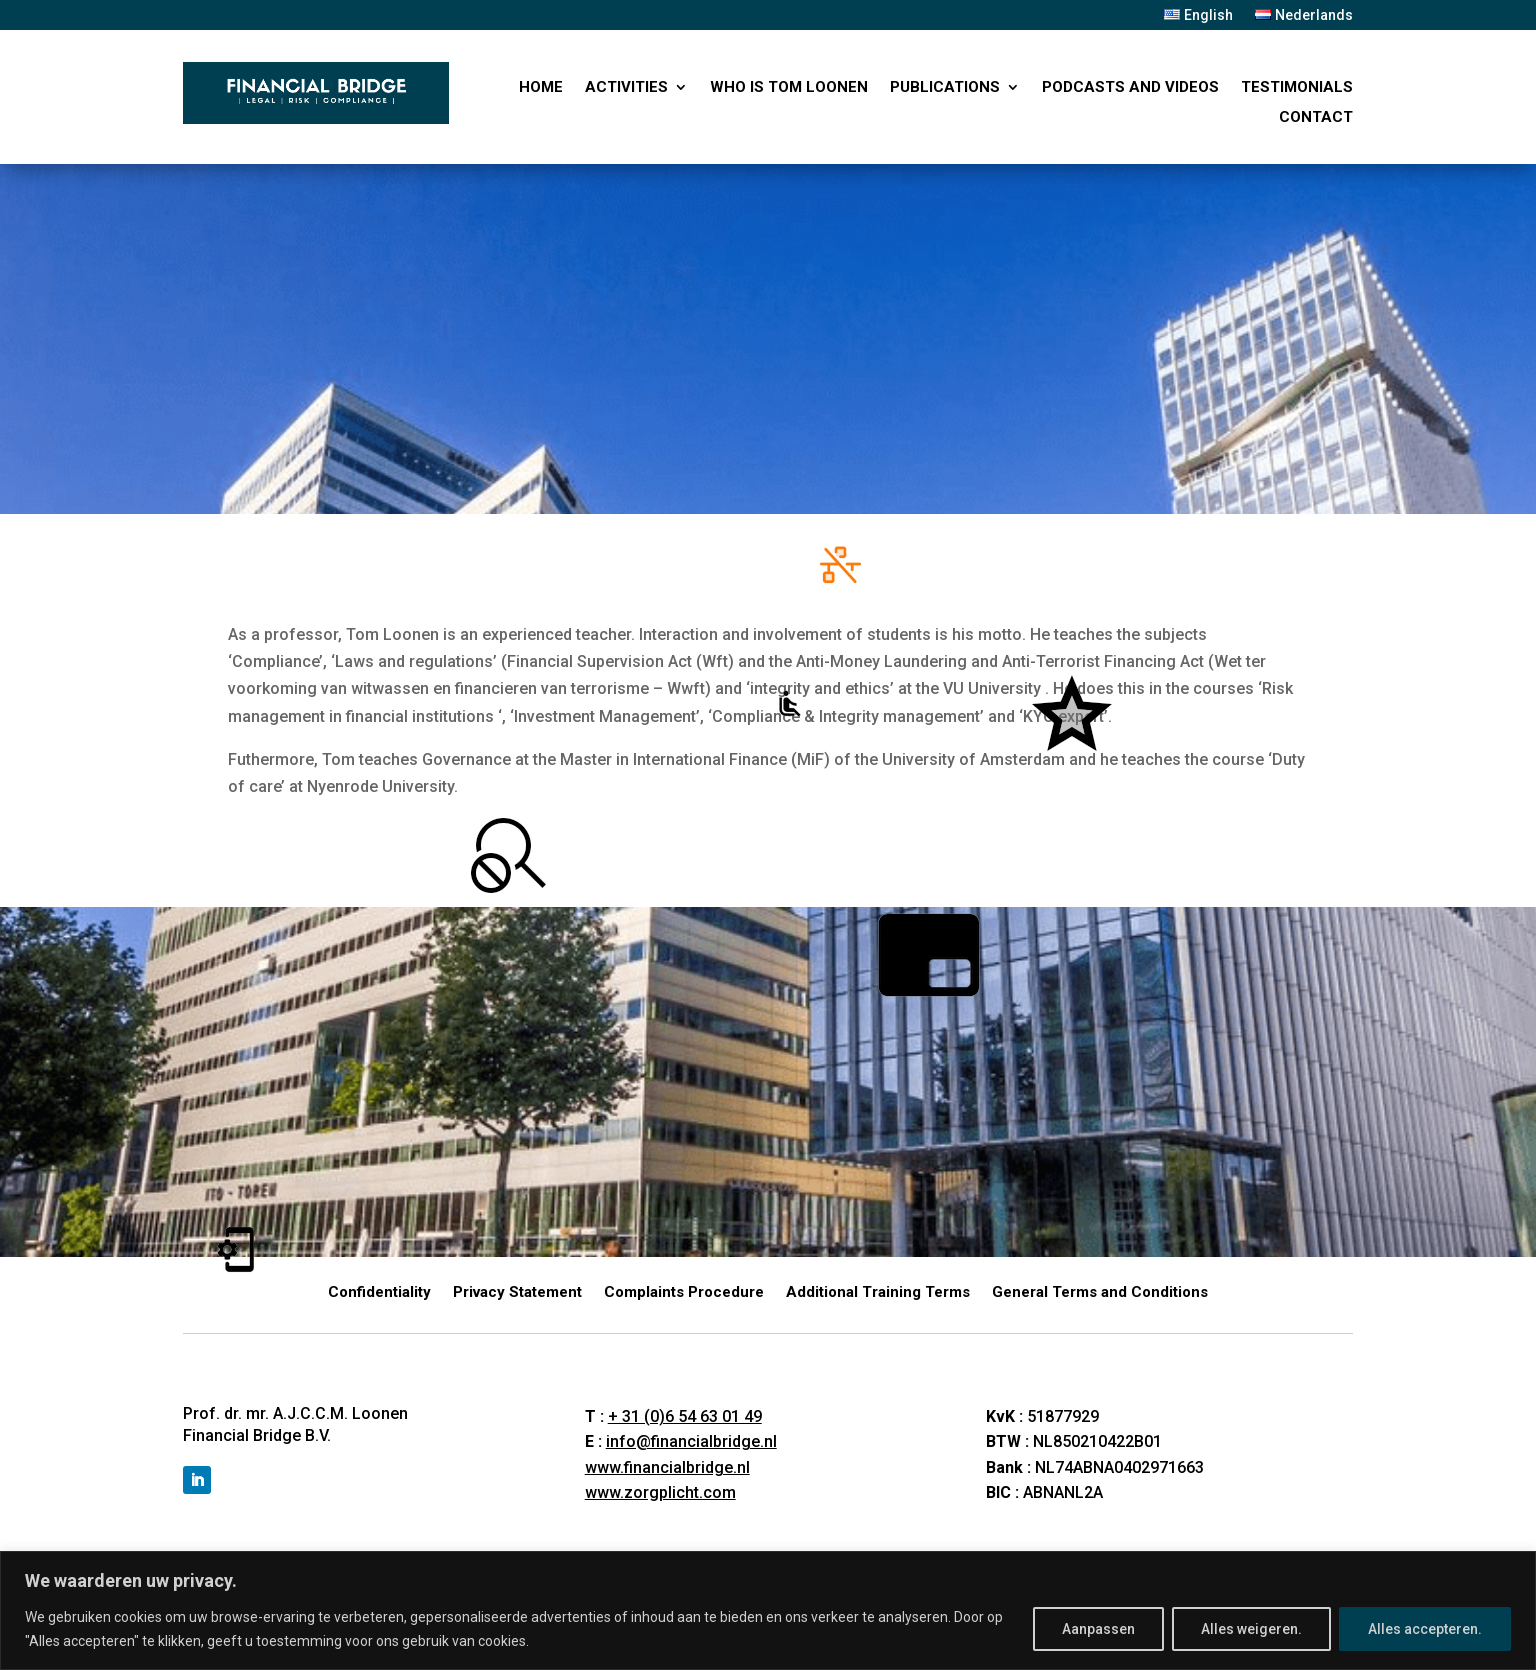  What do you see at coordinates (1072, 715) in the screenshot?
I see `add to favorites` at bounding box center [1072, 715].